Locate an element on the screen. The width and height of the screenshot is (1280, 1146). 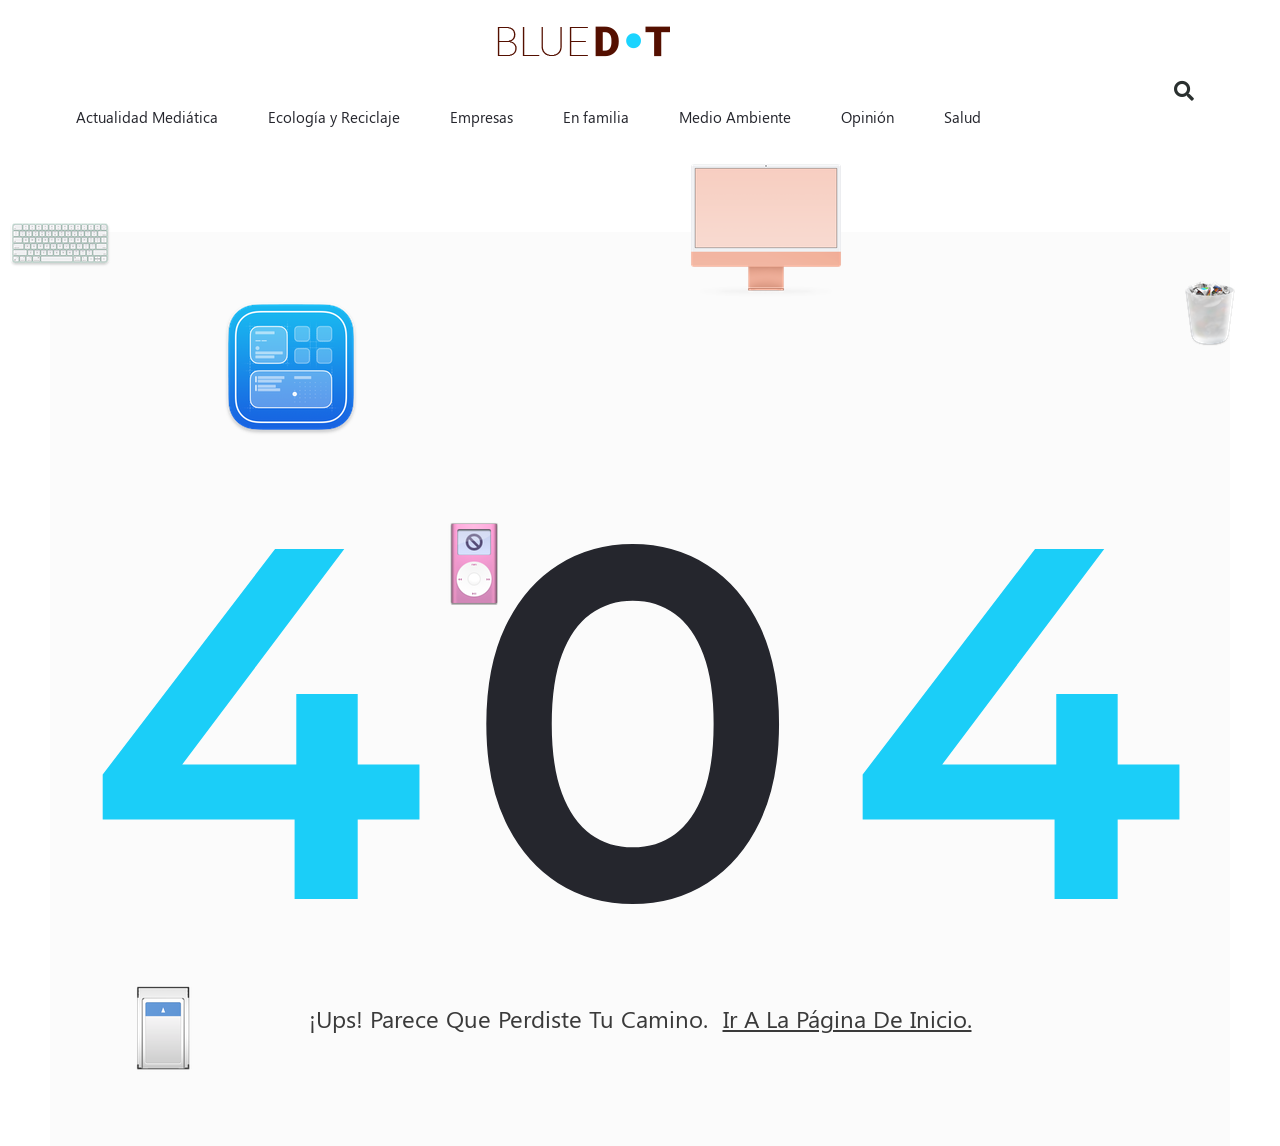
pc card or pcmcia card hardware component is located at coordinates (163, 1028).